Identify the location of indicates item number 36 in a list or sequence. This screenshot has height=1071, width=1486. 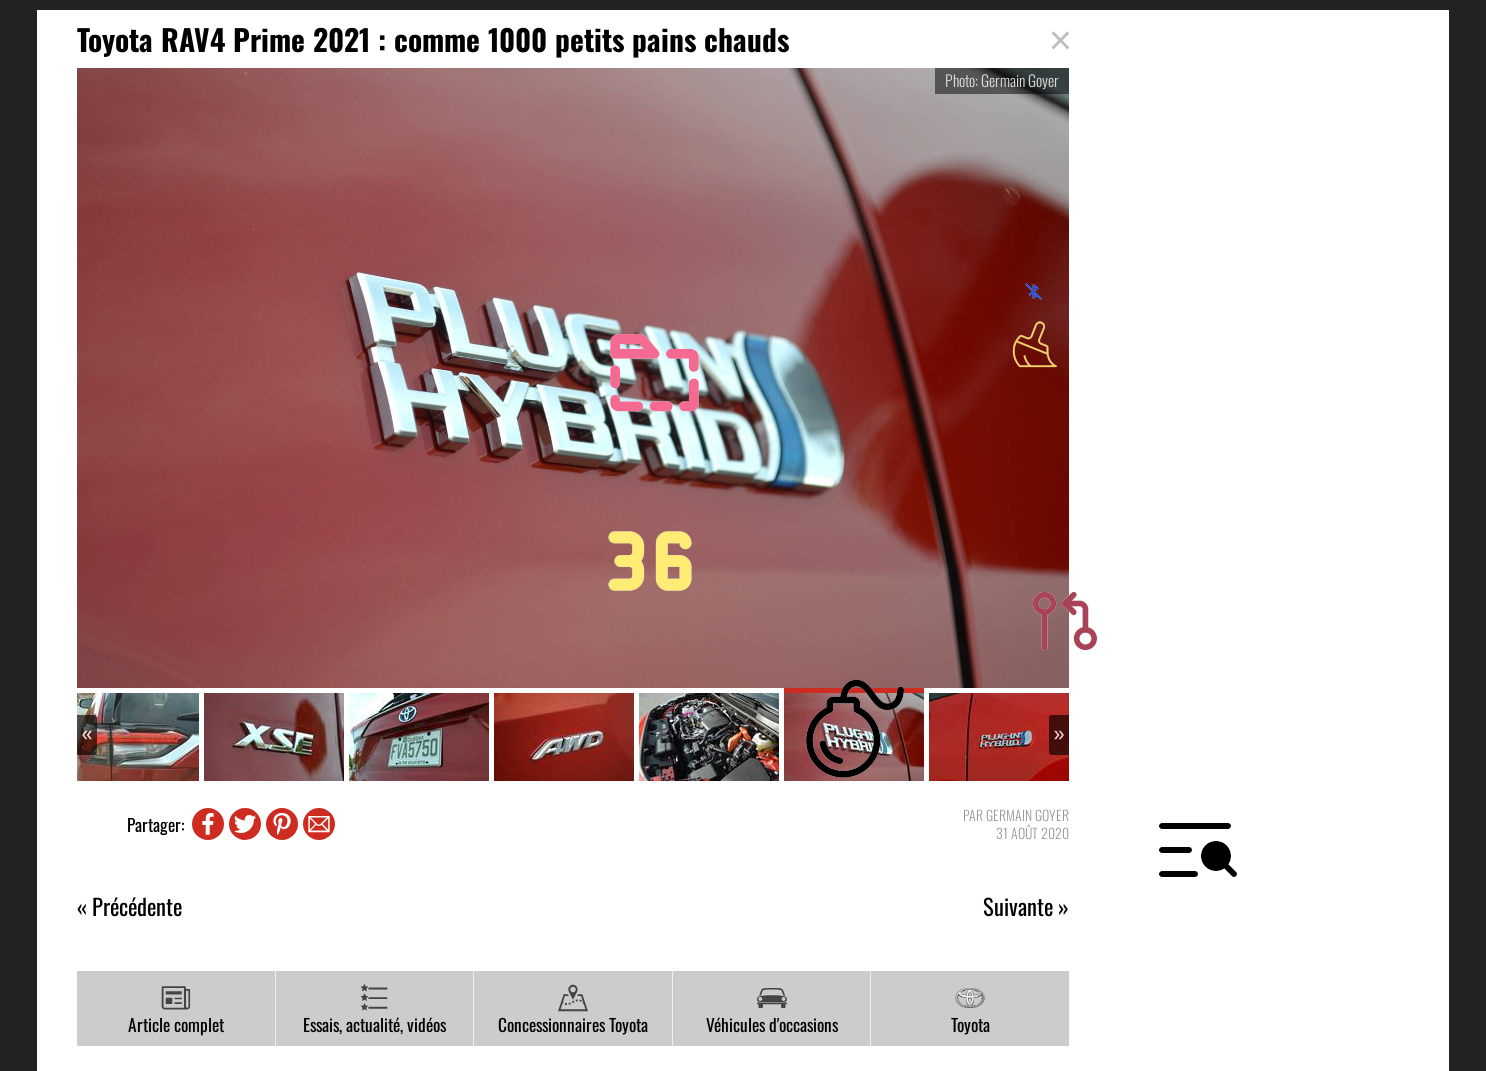
(650, 561).